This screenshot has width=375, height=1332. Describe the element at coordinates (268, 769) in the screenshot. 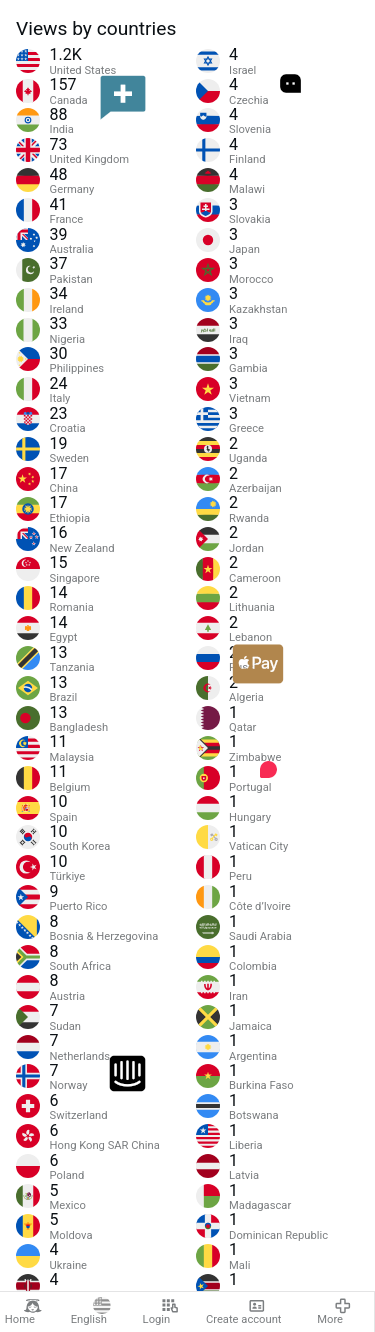

I see `braintrust logo` at that location.